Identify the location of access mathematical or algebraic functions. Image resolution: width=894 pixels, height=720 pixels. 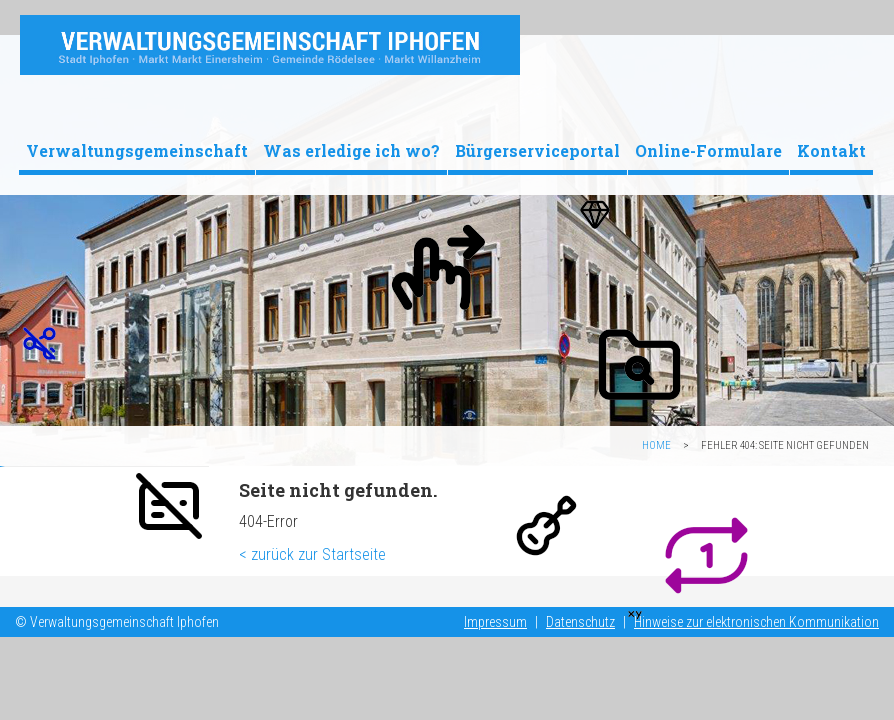
(635, 614).